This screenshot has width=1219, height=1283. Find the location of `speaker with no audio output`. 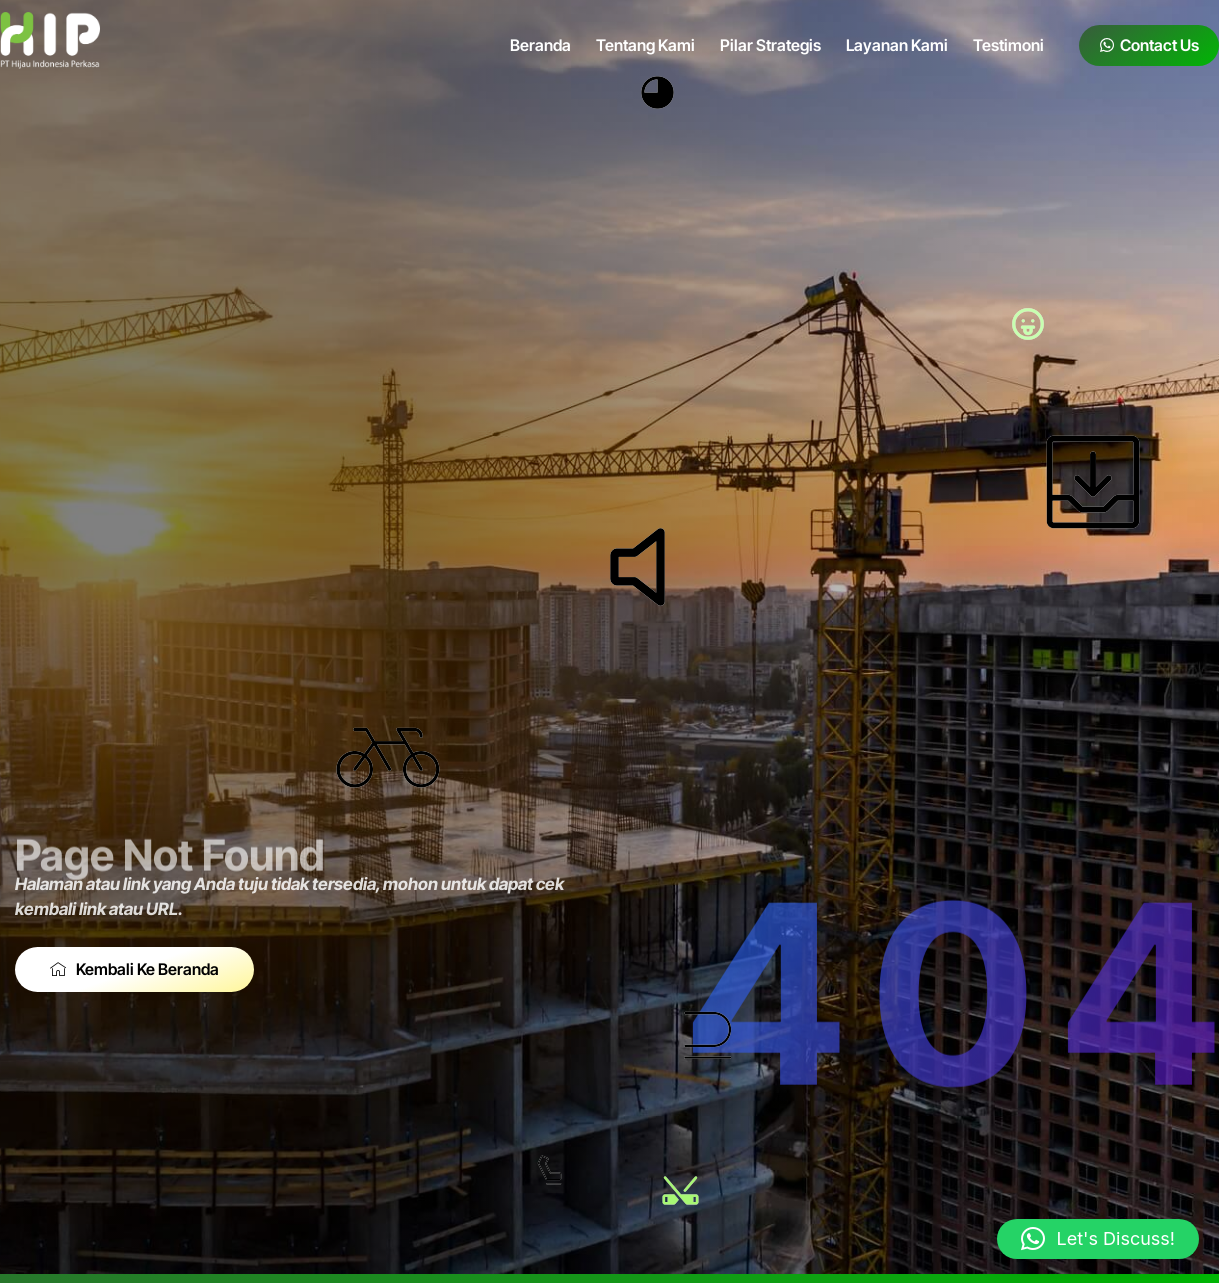

speaker with no audio output is located at coordinates (649, 567).